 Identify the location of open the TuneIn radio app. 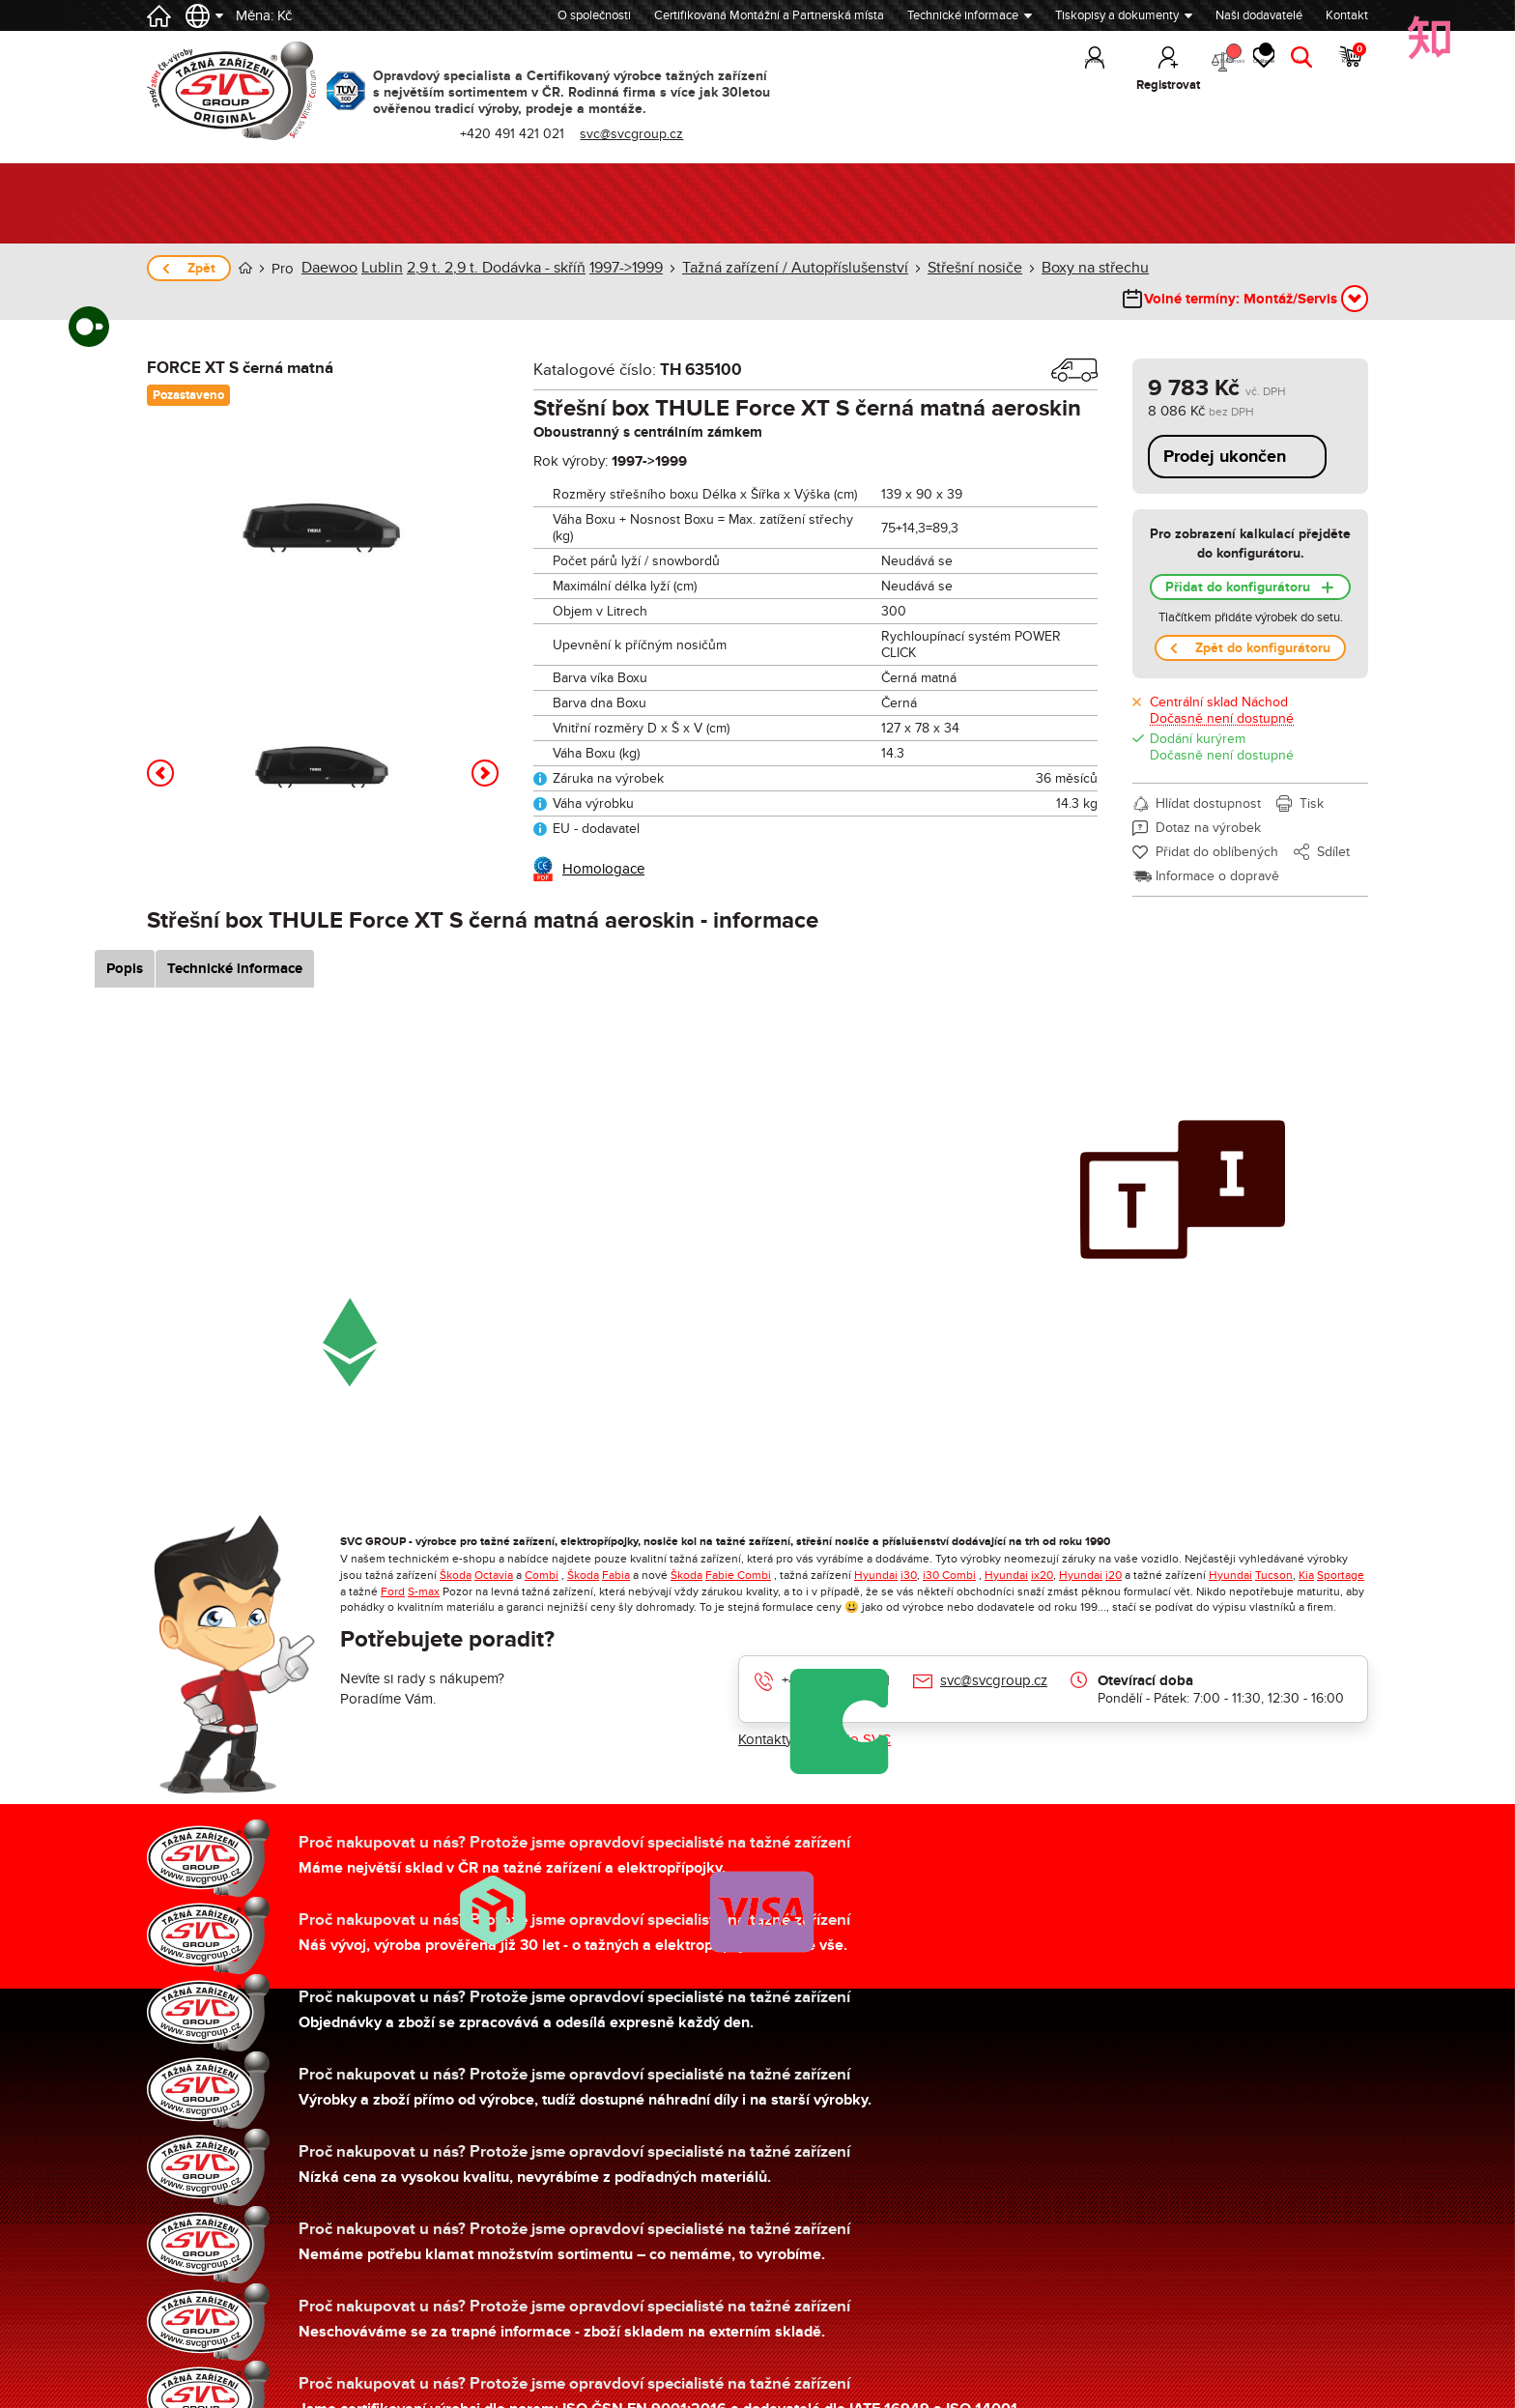
(1183, 1190).